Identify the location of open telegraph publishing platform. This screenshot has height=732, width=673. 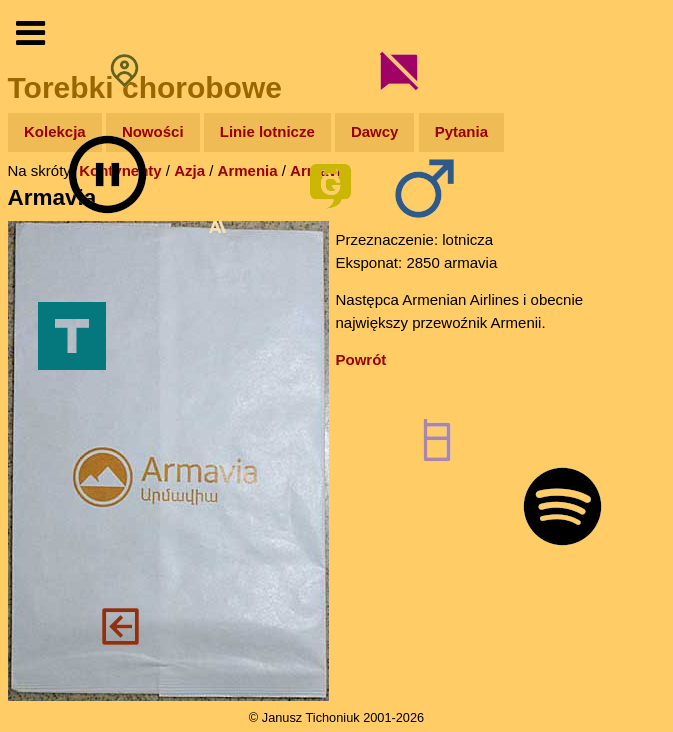
(72, 336).